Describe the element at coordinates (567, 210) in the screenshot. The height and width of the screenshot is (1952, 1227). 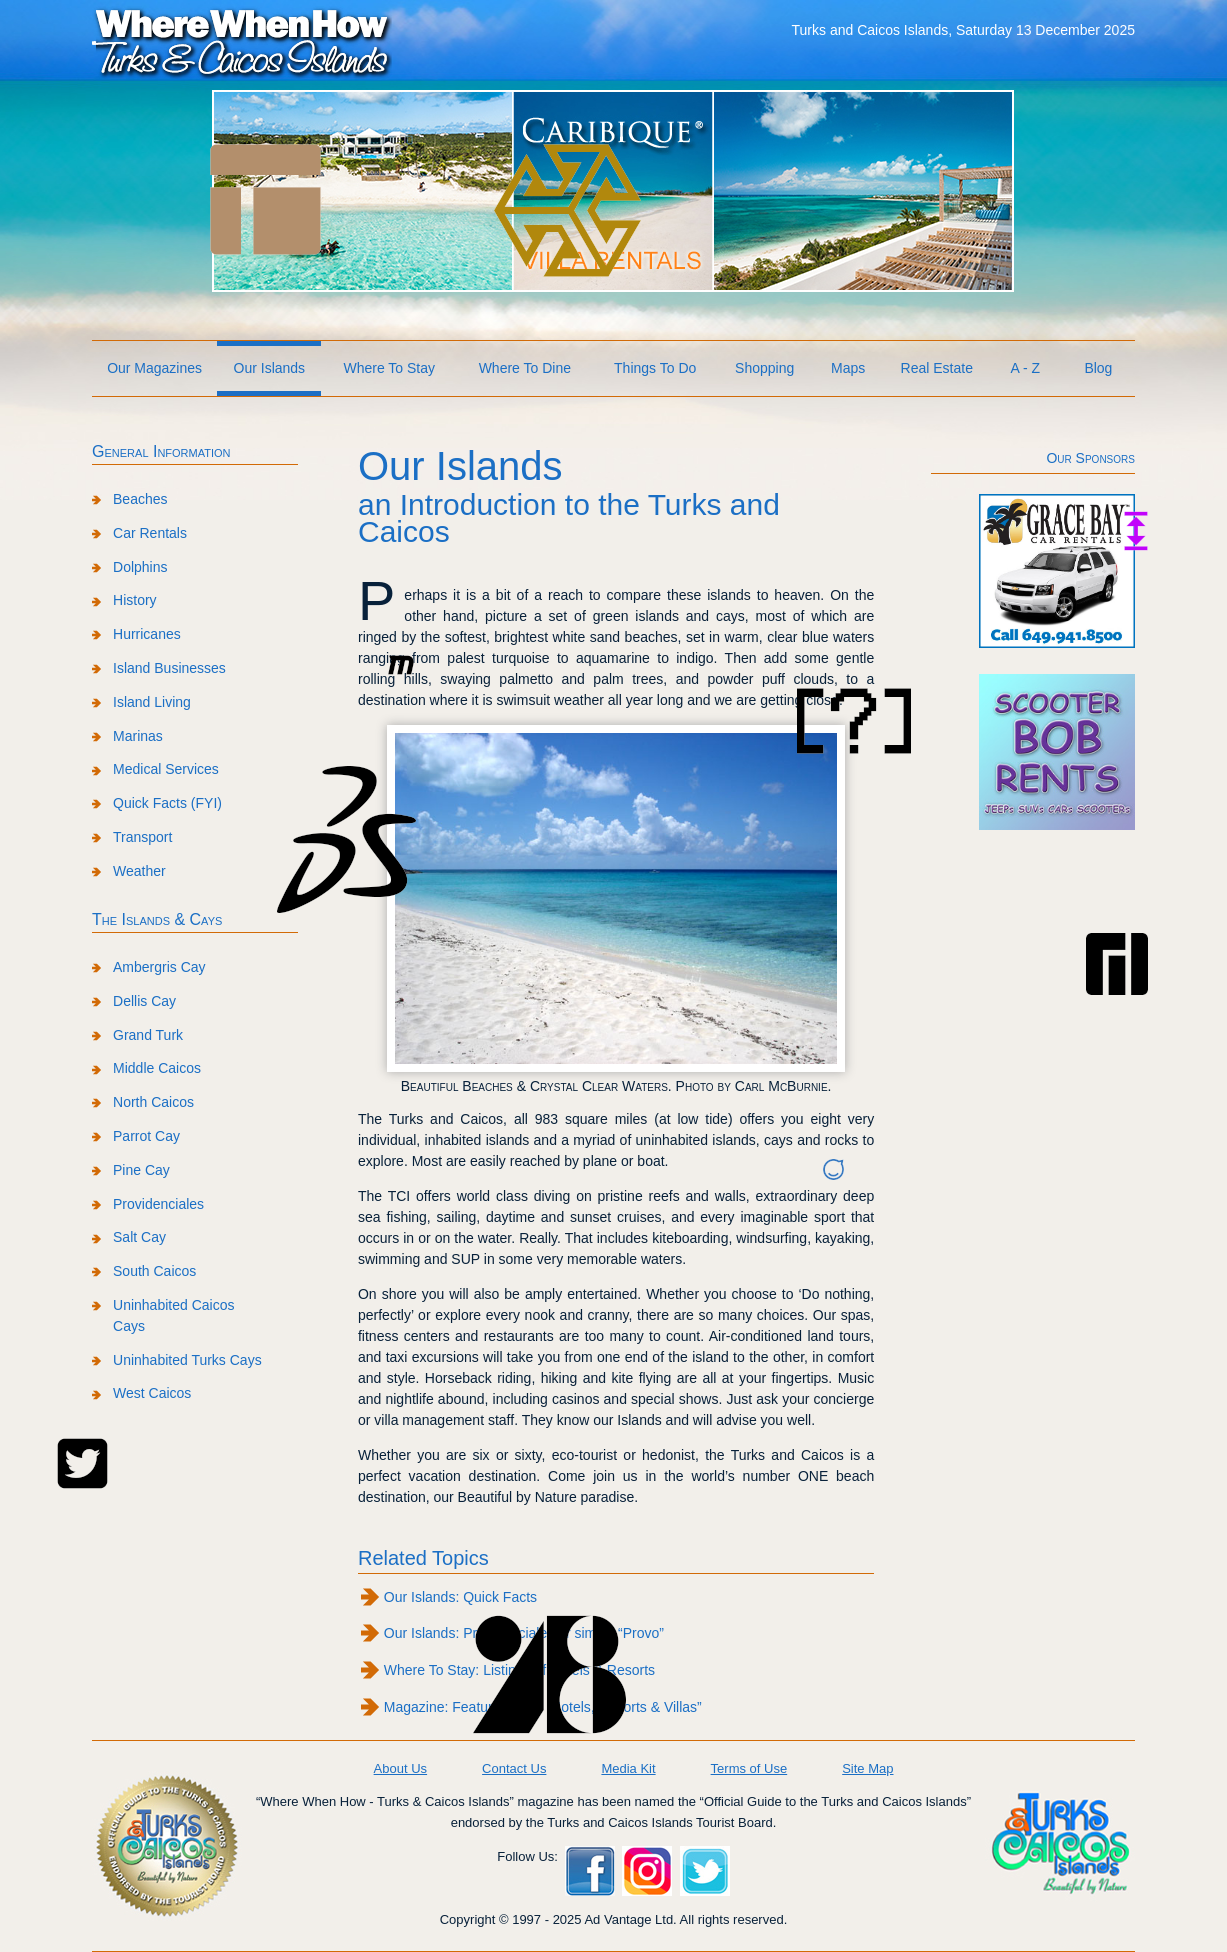
I see `open the sidequest app for vr game sideloading` at that location.